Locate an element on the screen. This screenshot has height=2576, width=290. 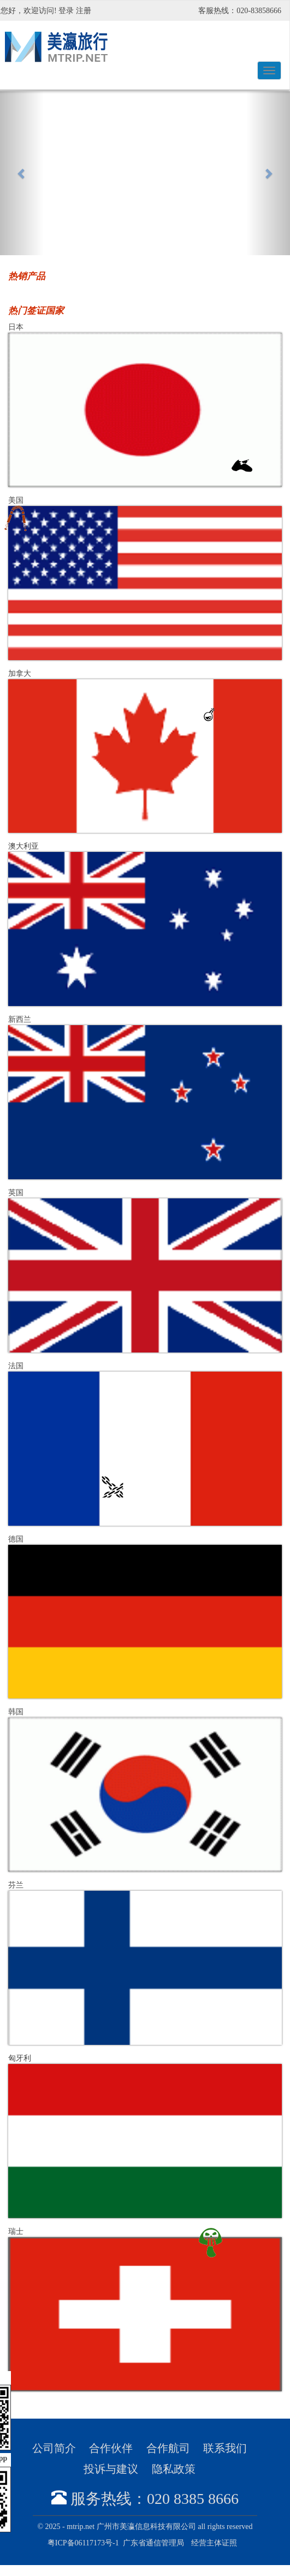
deadly or poisonous mushroom indicator is located at coordinates (210, 2243).